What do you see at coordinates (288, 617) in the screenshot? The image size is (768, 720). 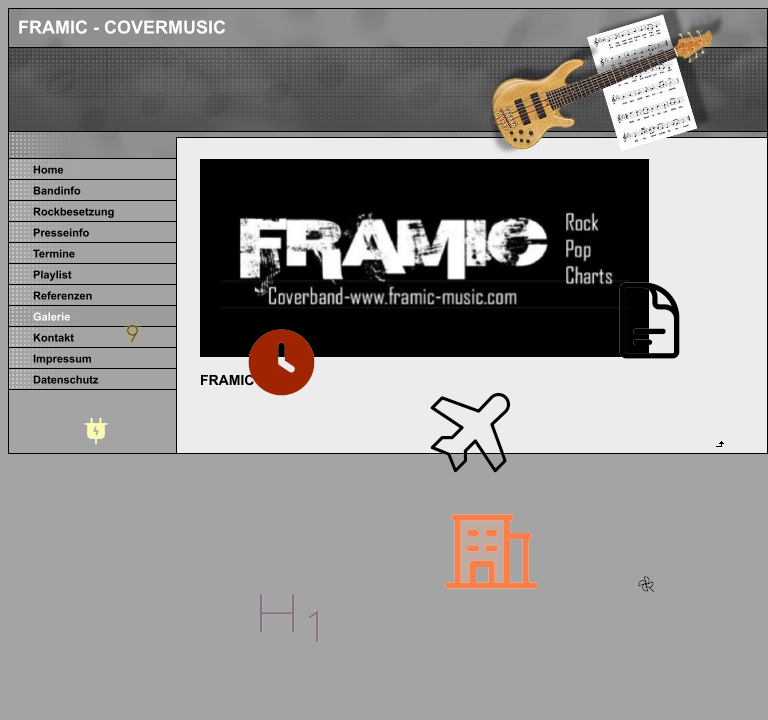 I see `format text as heading level 1` at bounding box center [288, 617].